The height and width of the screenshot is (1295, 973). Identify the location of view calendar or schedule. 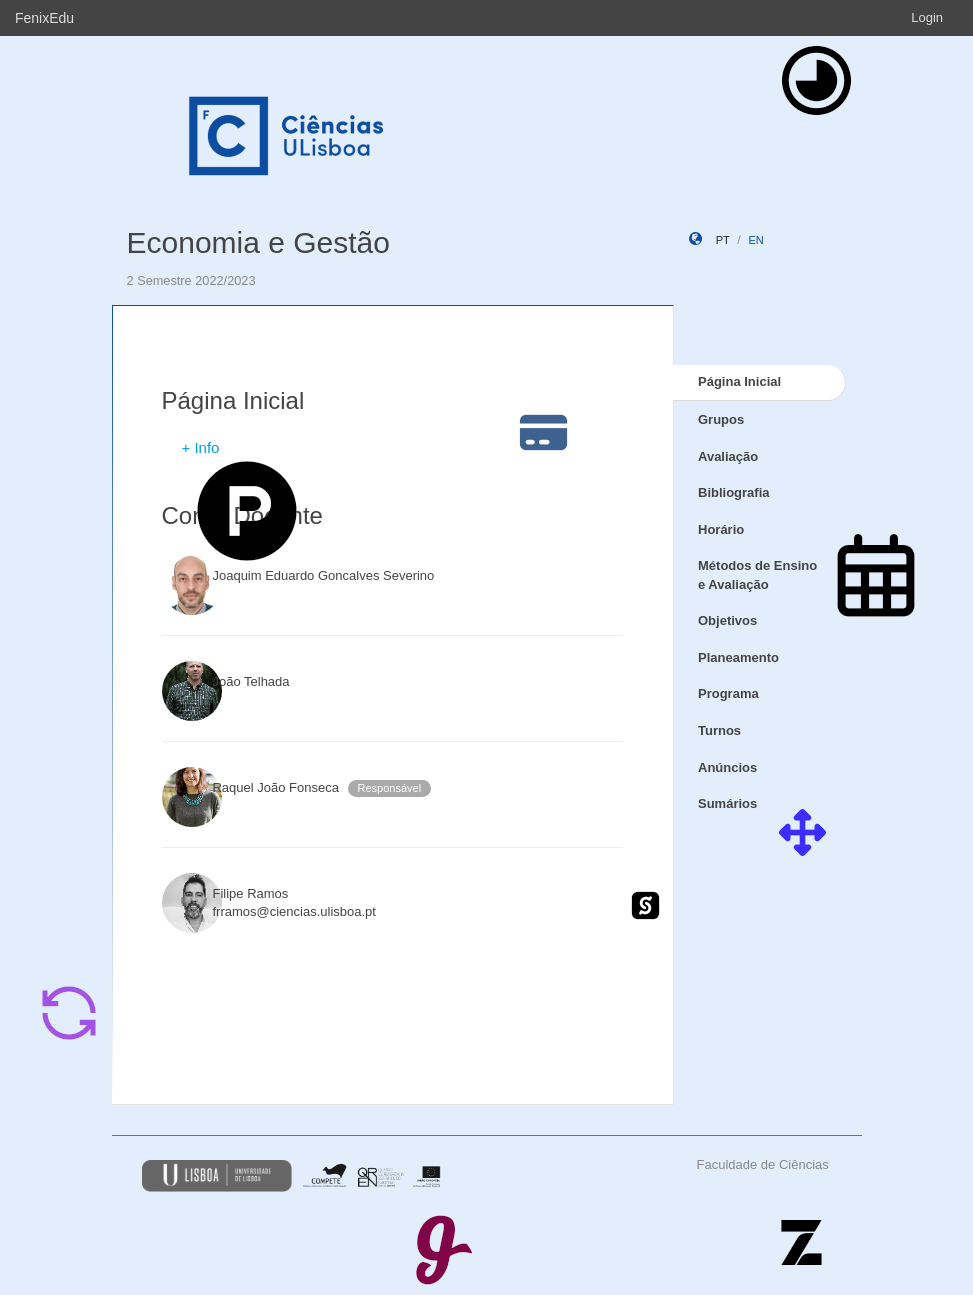
(876, 578).